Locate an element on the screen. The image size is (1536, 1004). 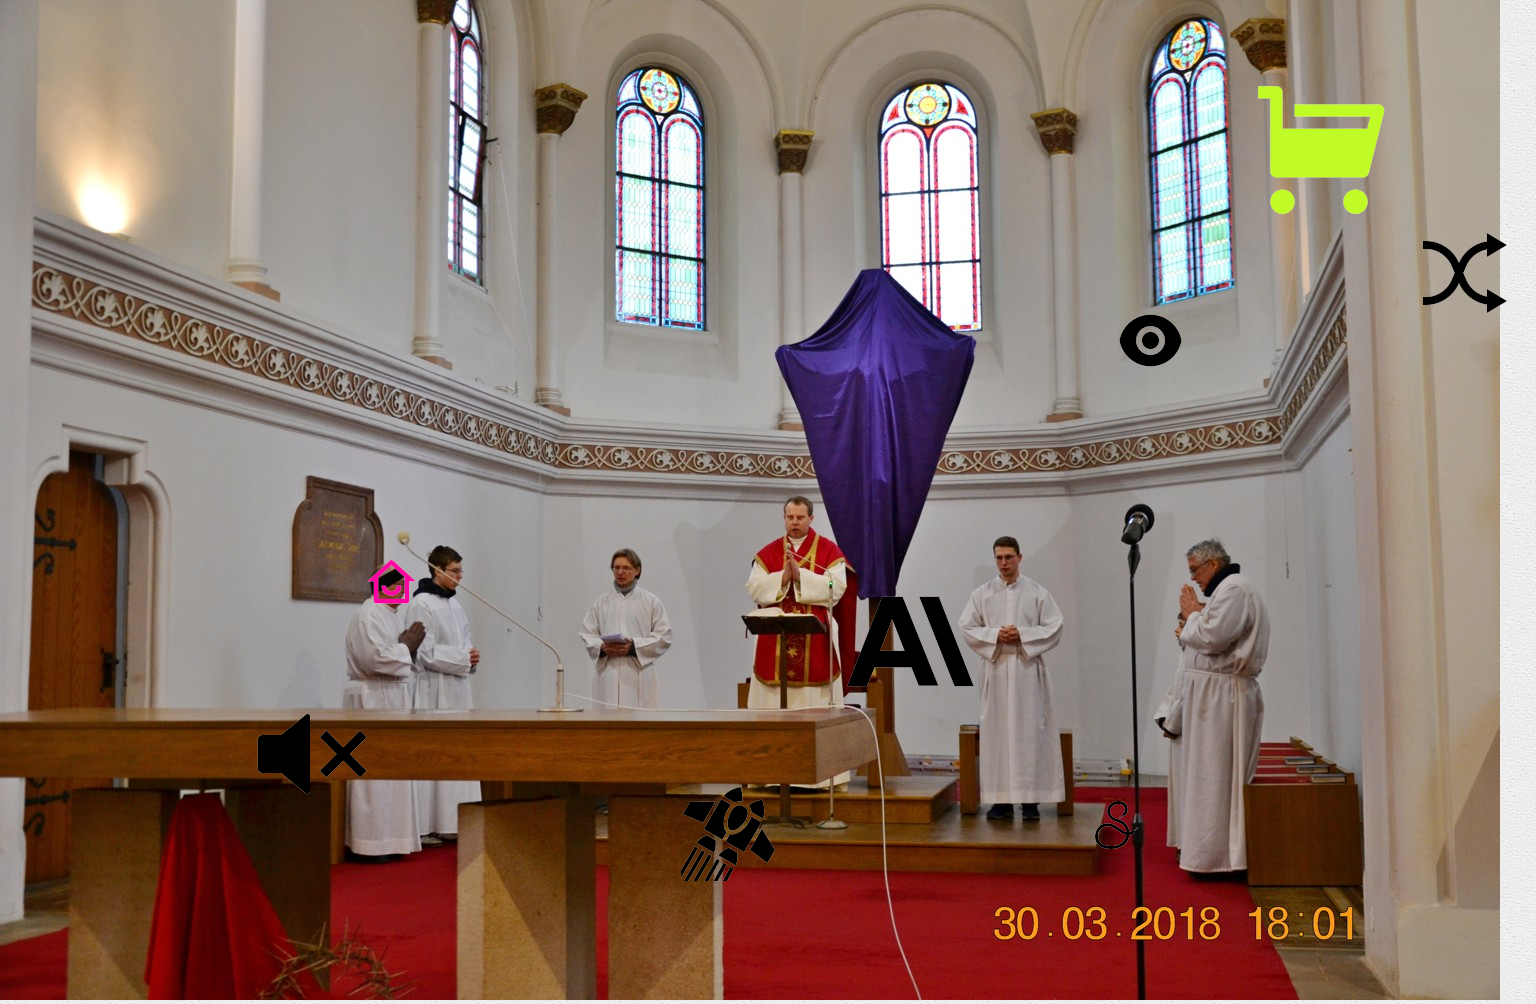
Anthropic company logo is located at coordinates (910, 638).